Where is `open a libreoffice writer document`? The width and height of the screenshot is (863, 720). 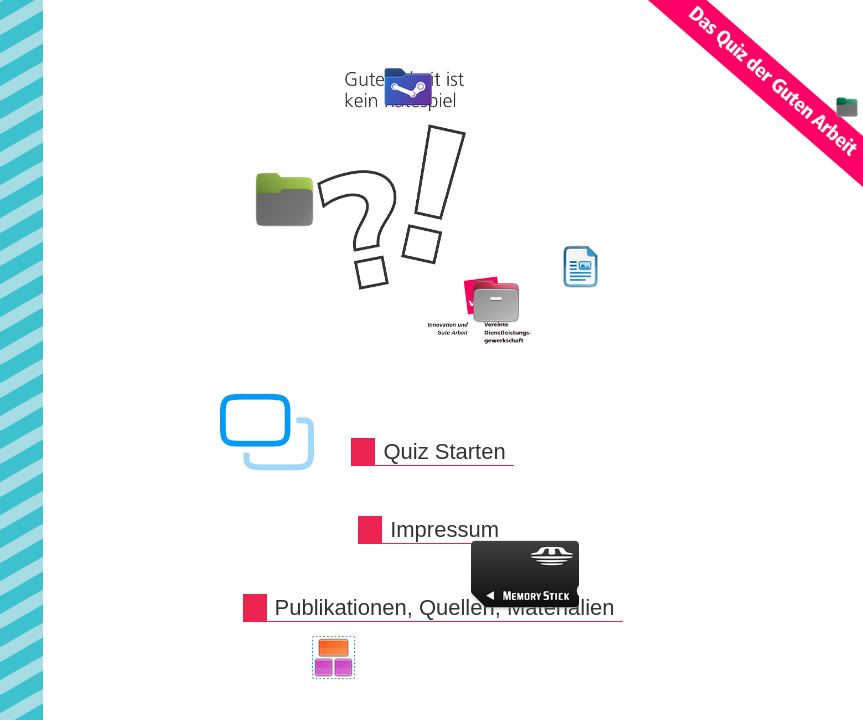 open a libreoffice writer document is located at coordinates (580, 266).